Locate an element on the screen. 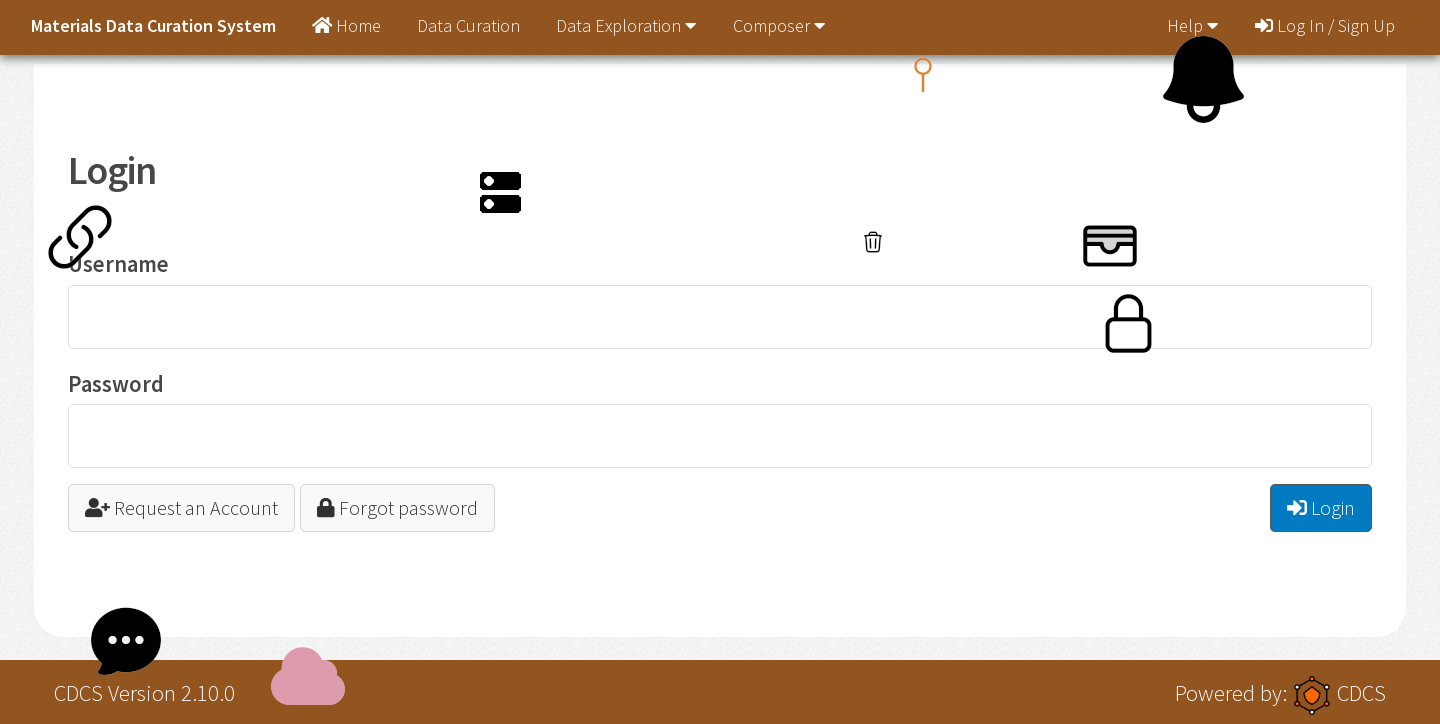 Image resolution: width=1440 pixels, height=724 pixels. access your wallet or saved payment methods is located at coordinates (1110, 246).